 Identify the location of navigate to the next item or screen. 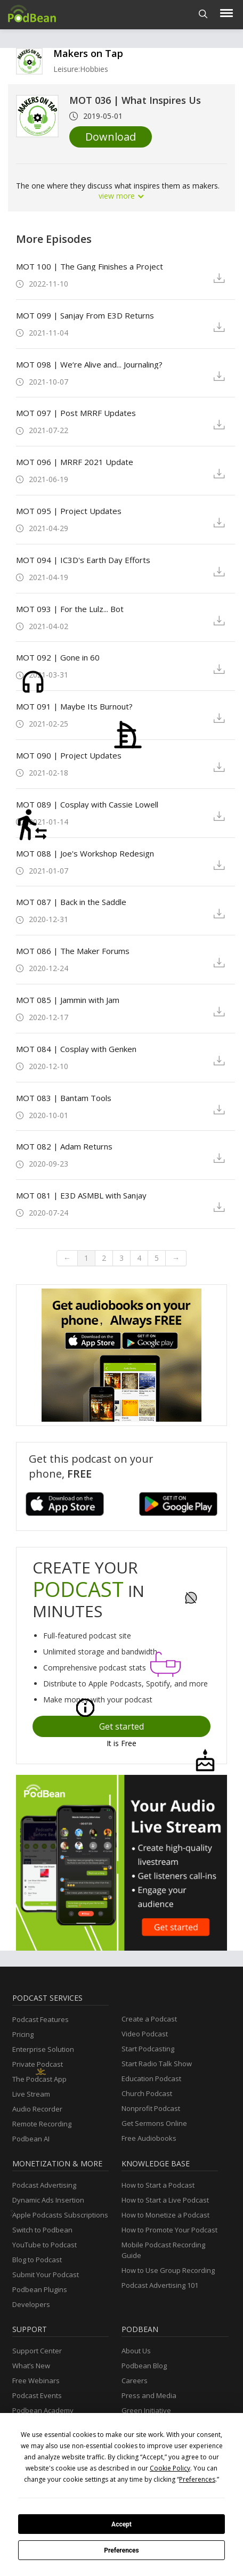
(12, 2213).